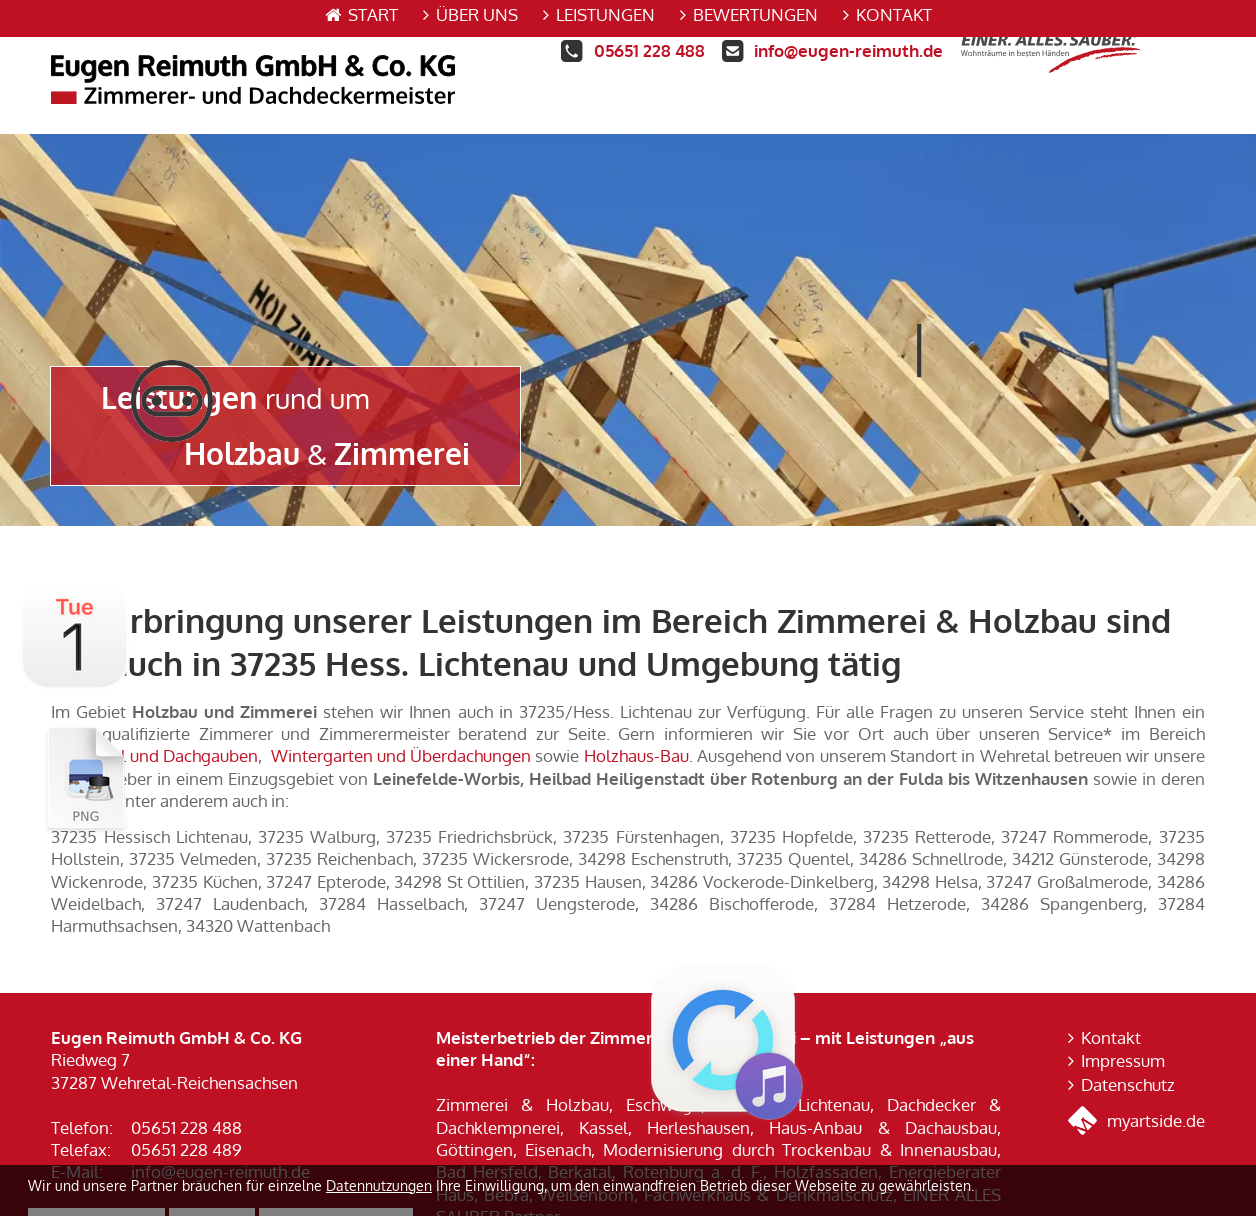  I want to click on visual divider between UI elements, so click(921, 350).